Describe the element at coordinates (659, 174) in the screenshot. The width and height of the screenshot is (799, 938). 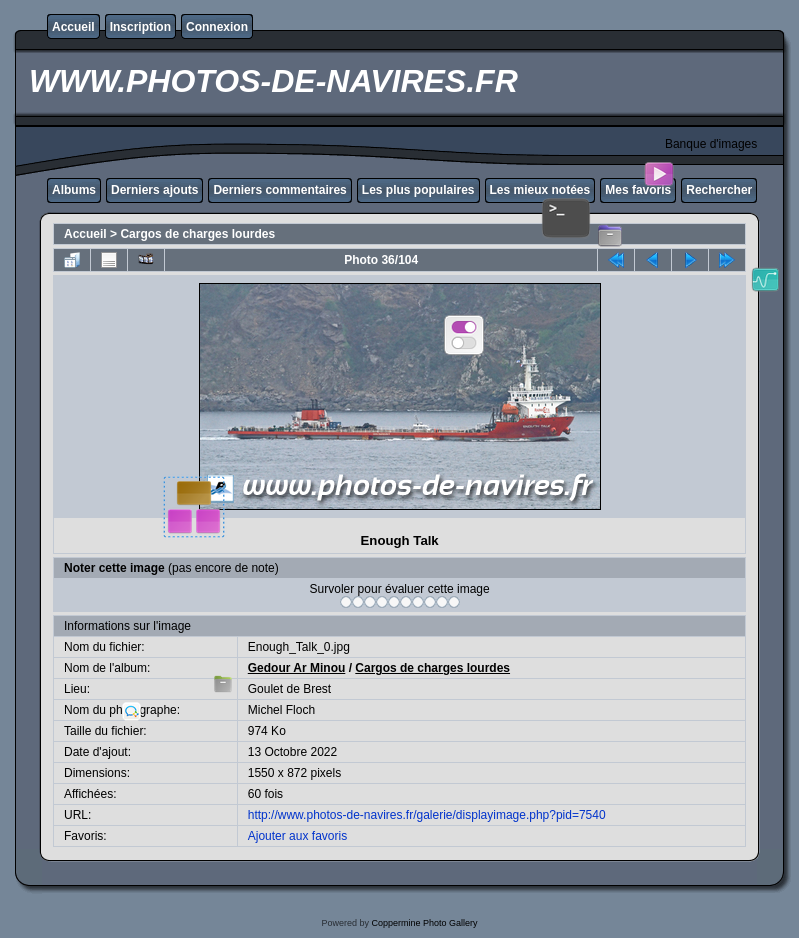
I see `open the video player app` at that location.